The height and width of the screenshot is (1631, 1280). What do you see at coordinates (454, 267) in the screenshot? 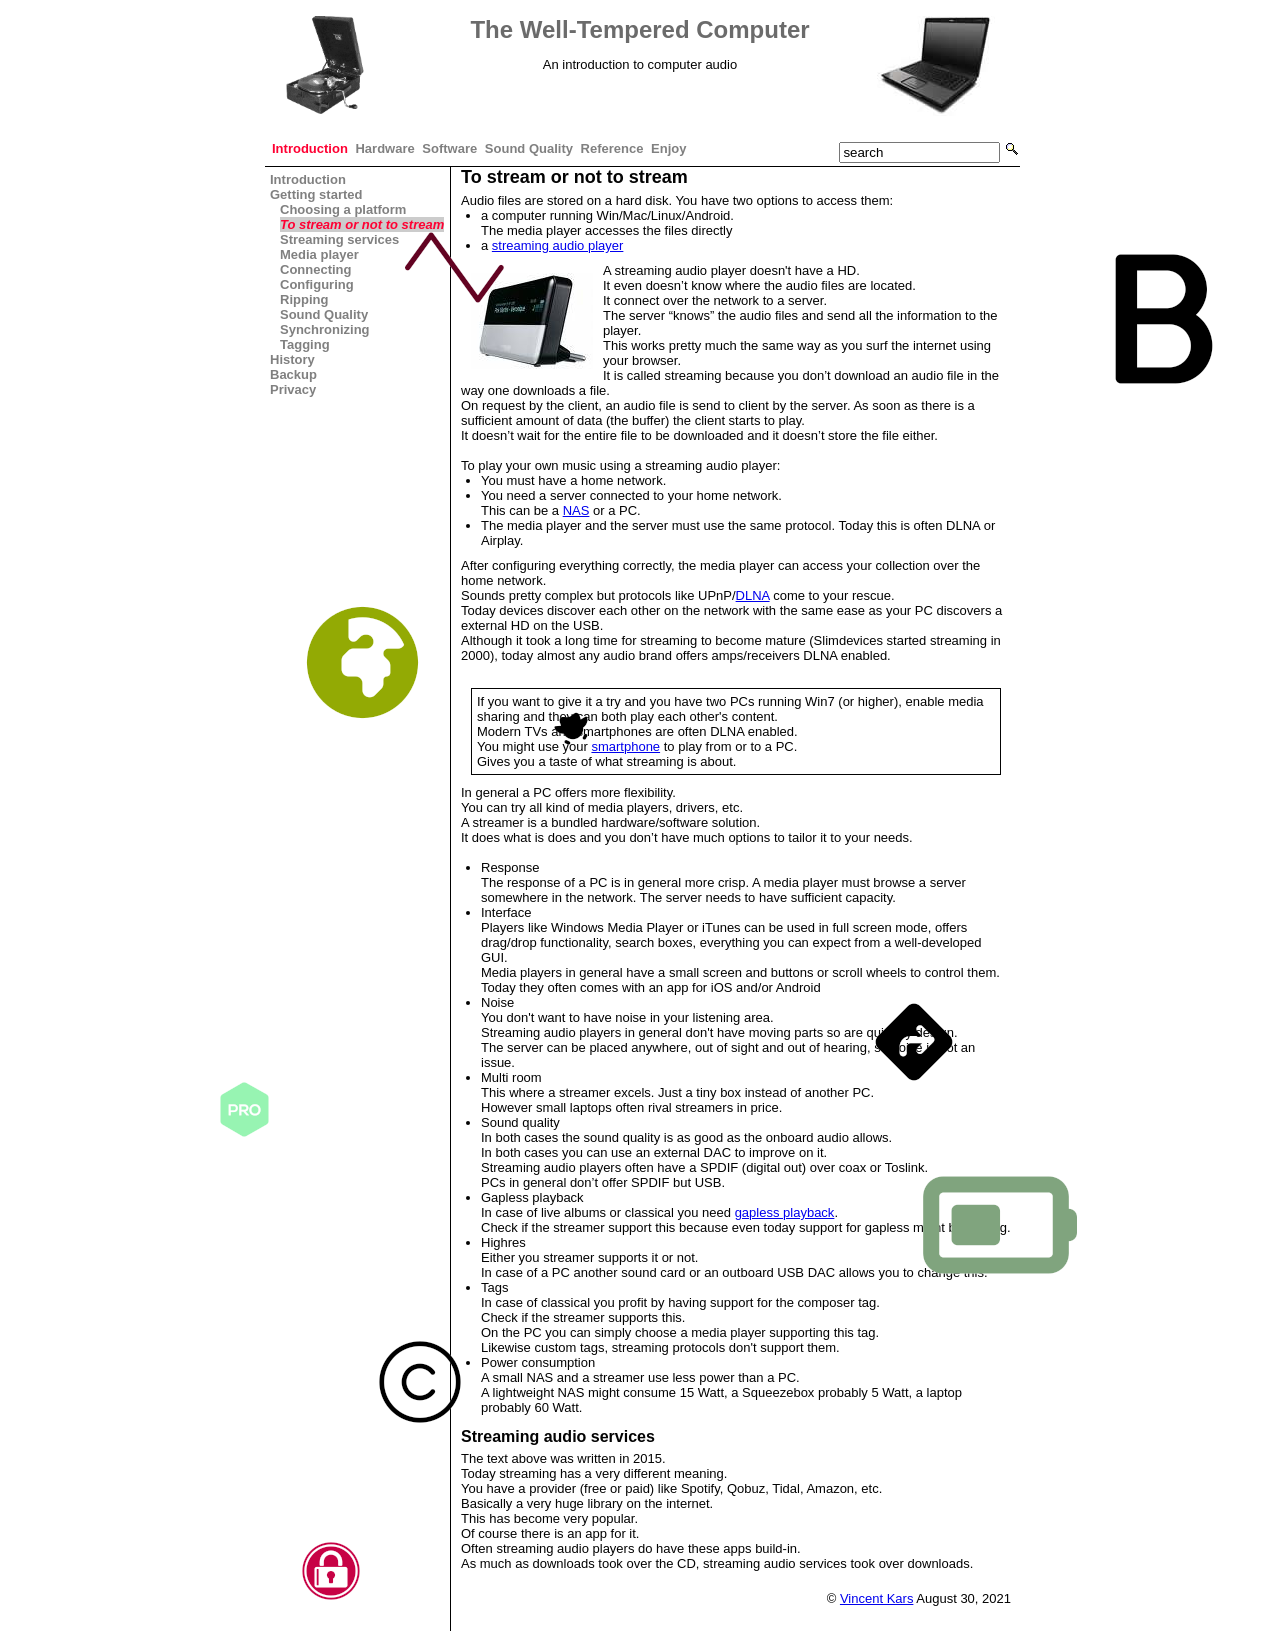
I see `toggle triangle waveform in audio synthesizer` at bounding box center [454, 267].